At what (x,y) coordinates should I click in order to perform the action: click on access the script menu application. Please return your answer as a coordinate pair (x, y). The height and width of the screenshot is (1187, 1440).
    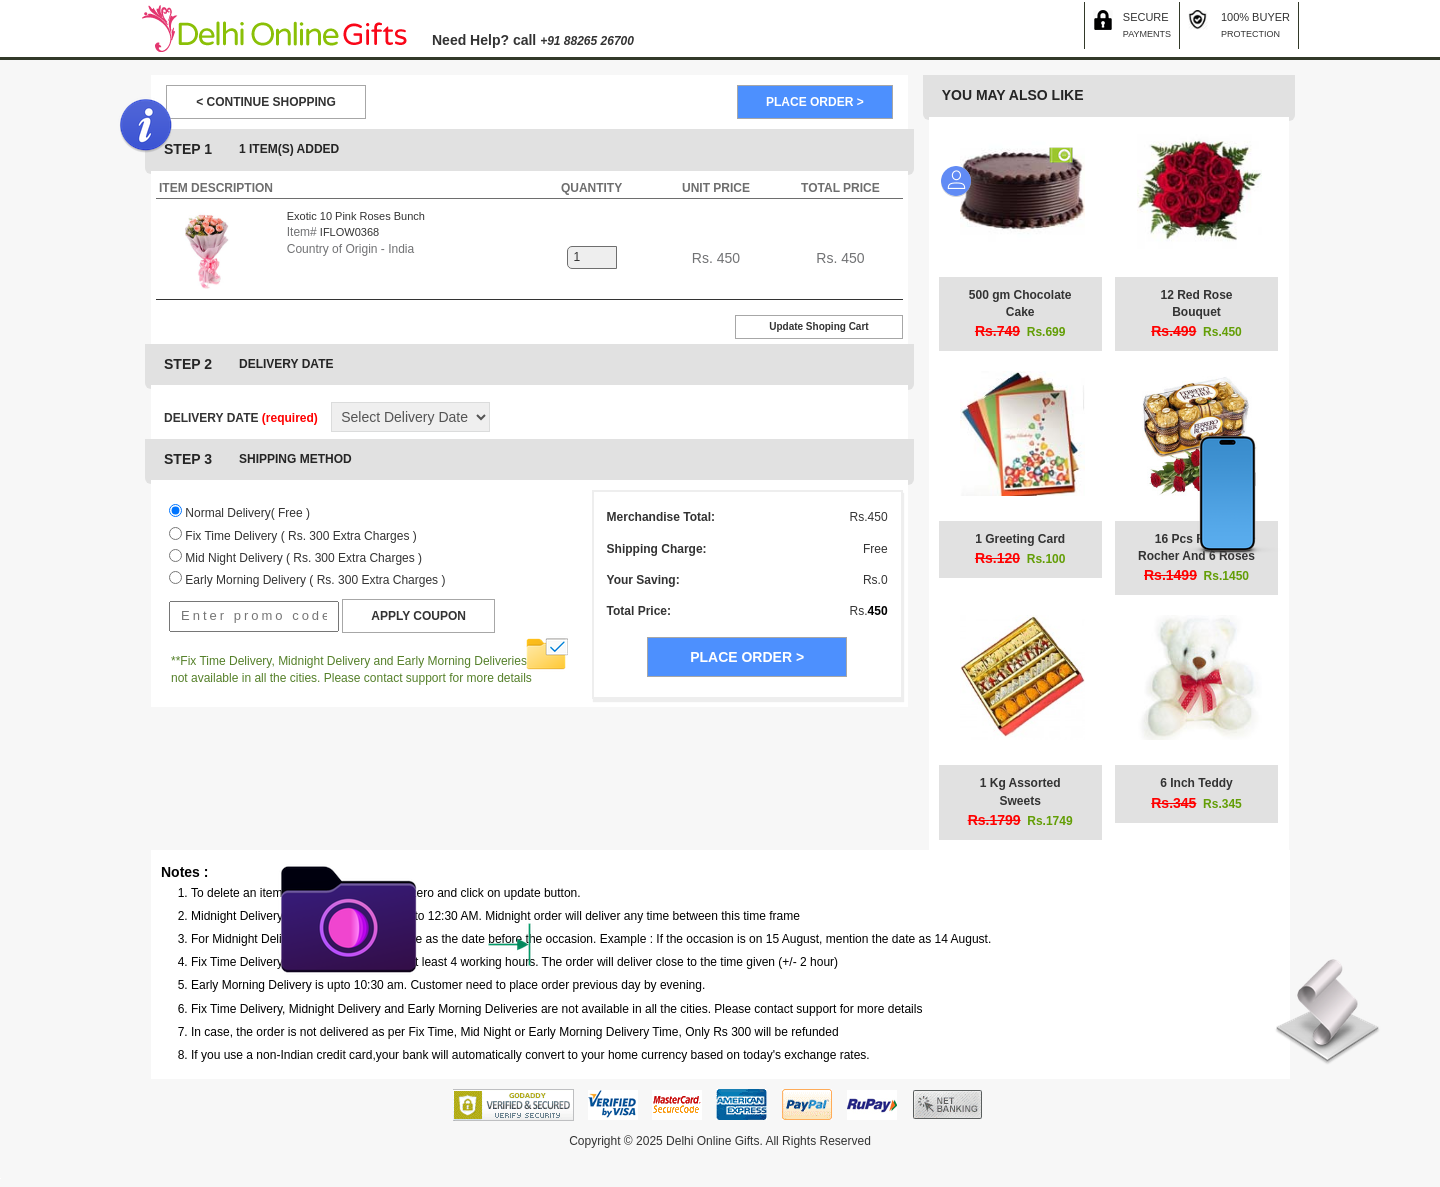
    Looking at the image, I should click on (1327, 1010).